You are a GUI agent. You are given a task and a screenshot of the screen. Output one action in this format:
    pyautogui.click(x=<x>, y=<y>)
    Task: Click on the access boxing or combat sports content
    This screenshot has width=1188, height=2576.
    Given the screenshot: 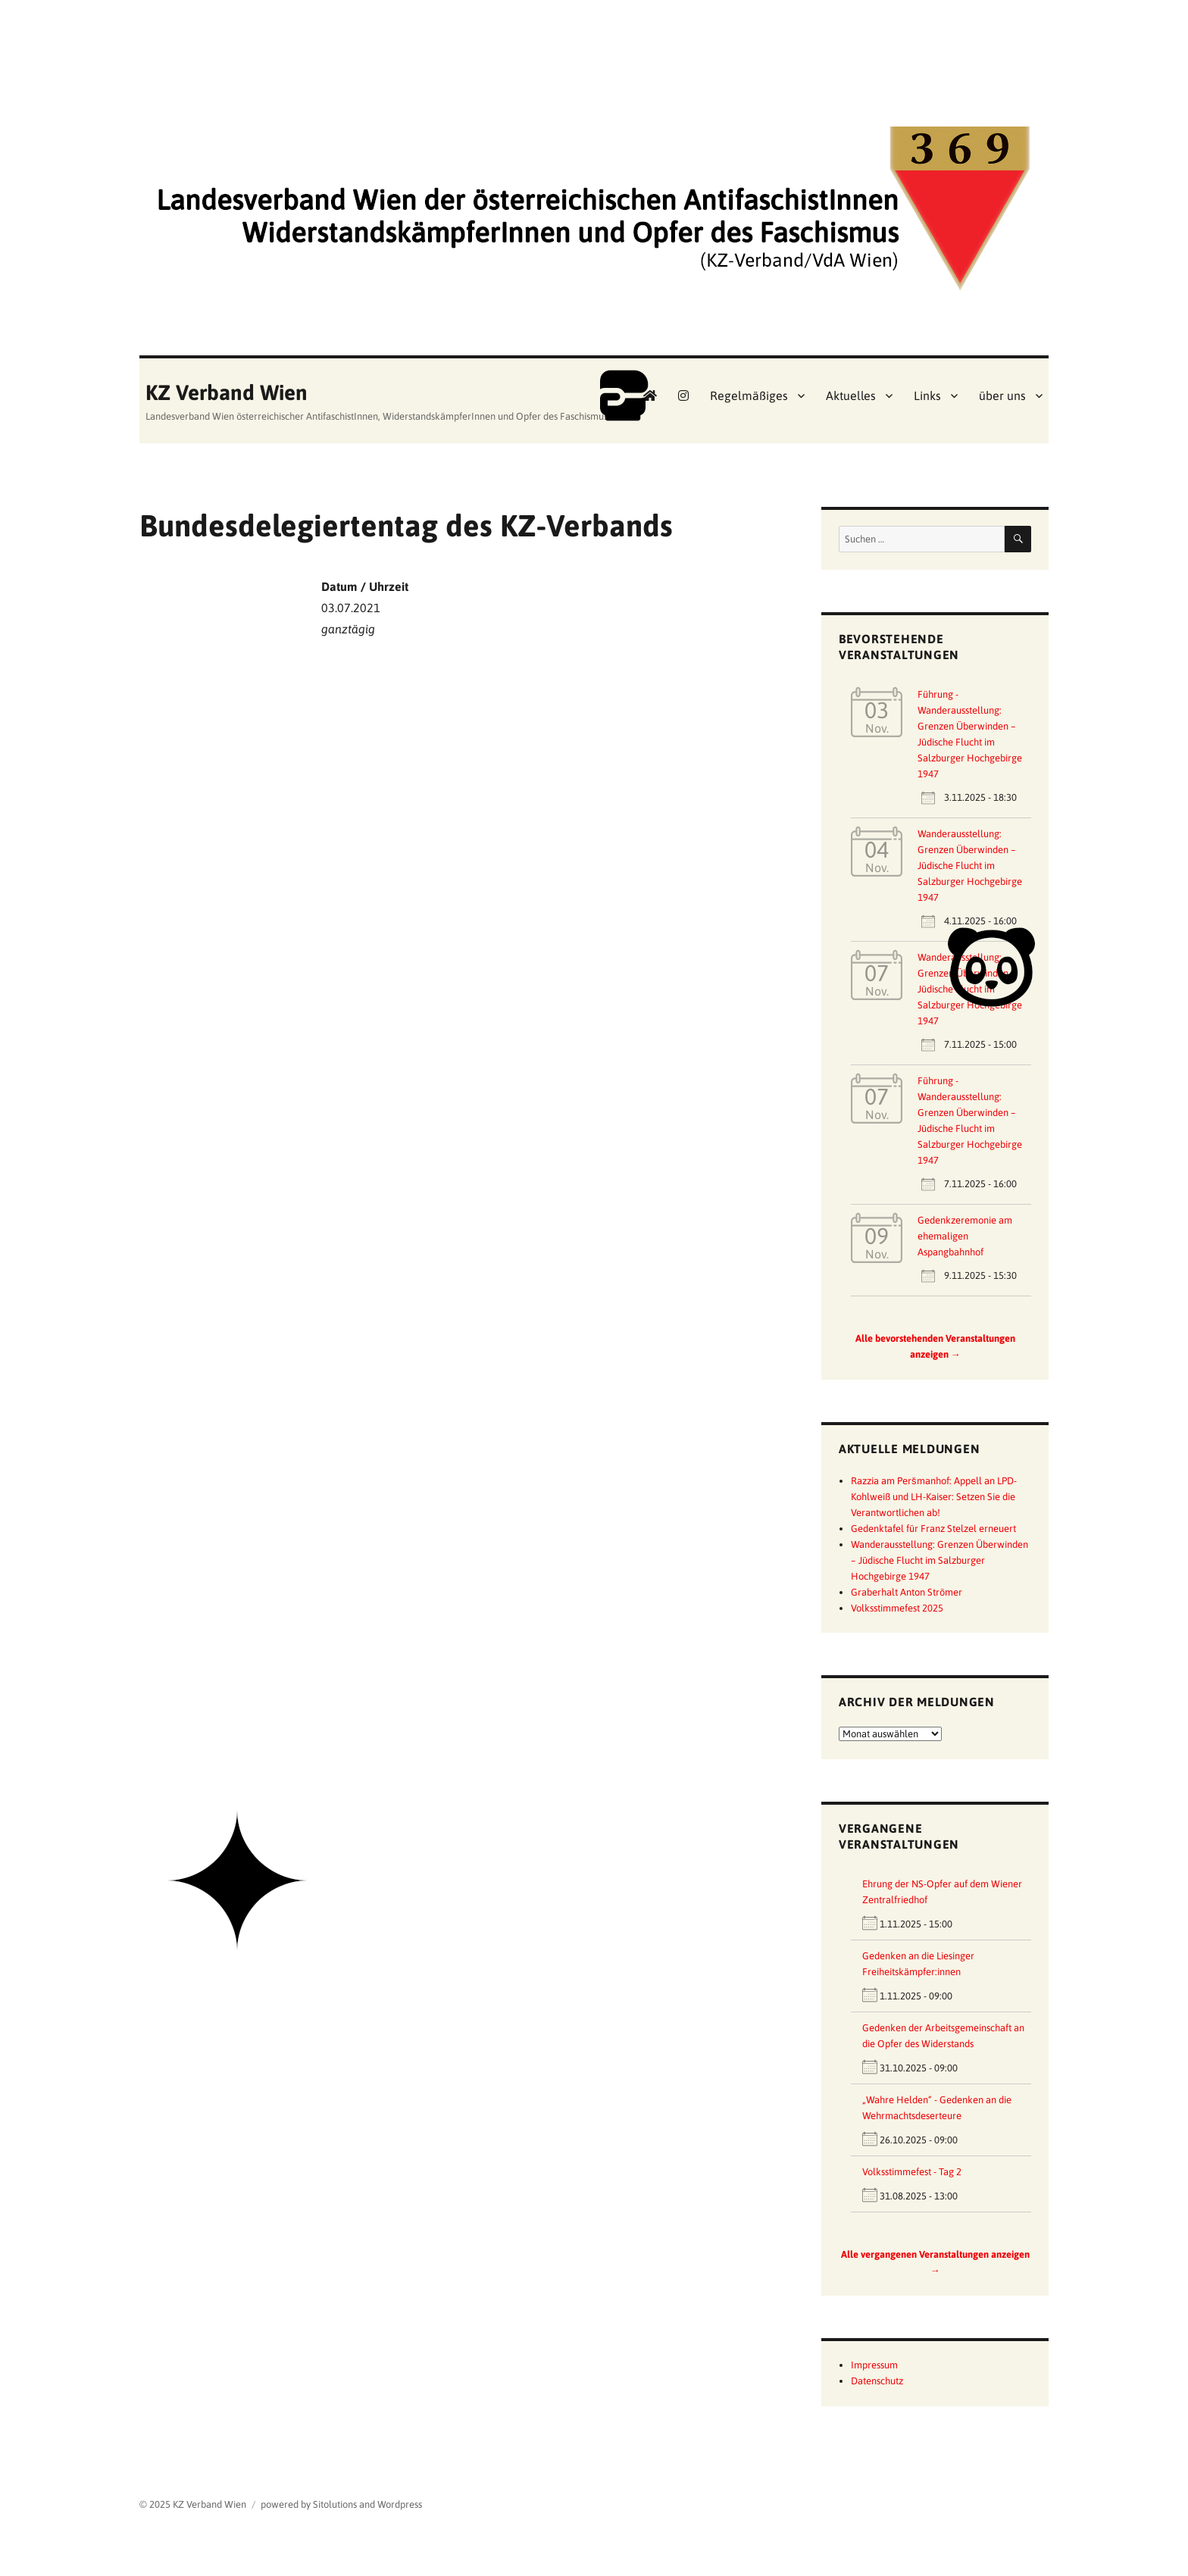 What is the action you would take?
    pyautogui.click(x=623, y=395)
    